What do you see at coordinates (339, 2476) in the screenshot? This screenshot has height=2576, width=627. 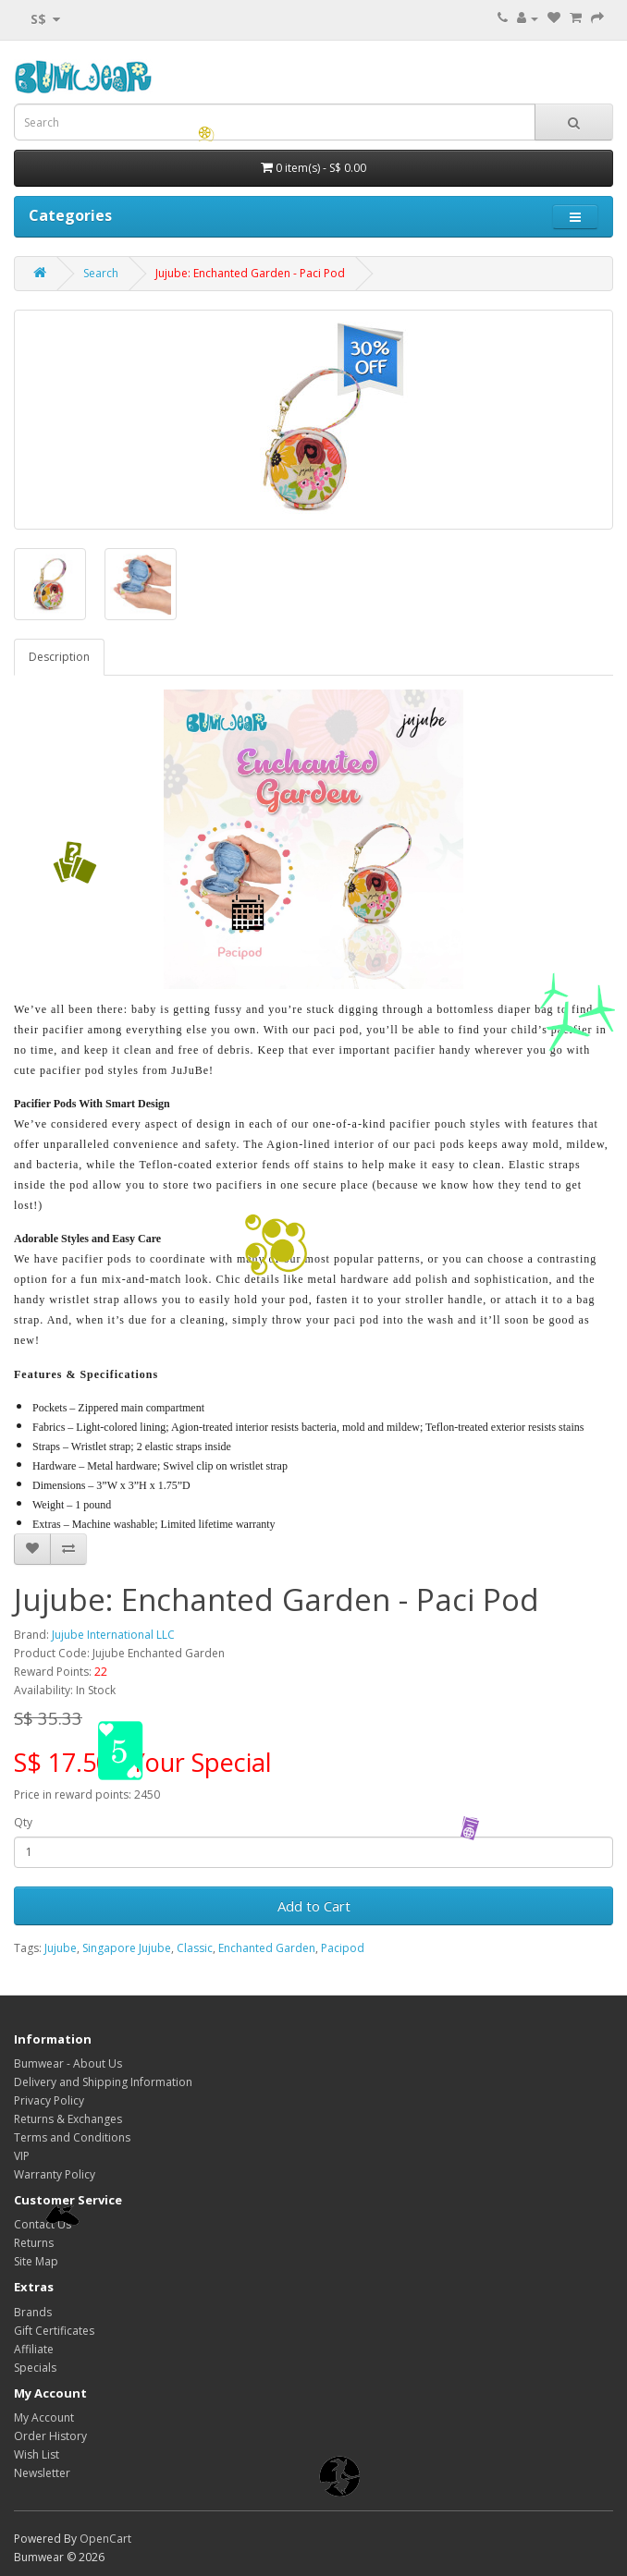 I see `witch character or Halloween-themed game element` at bounding box center [339, 2476].